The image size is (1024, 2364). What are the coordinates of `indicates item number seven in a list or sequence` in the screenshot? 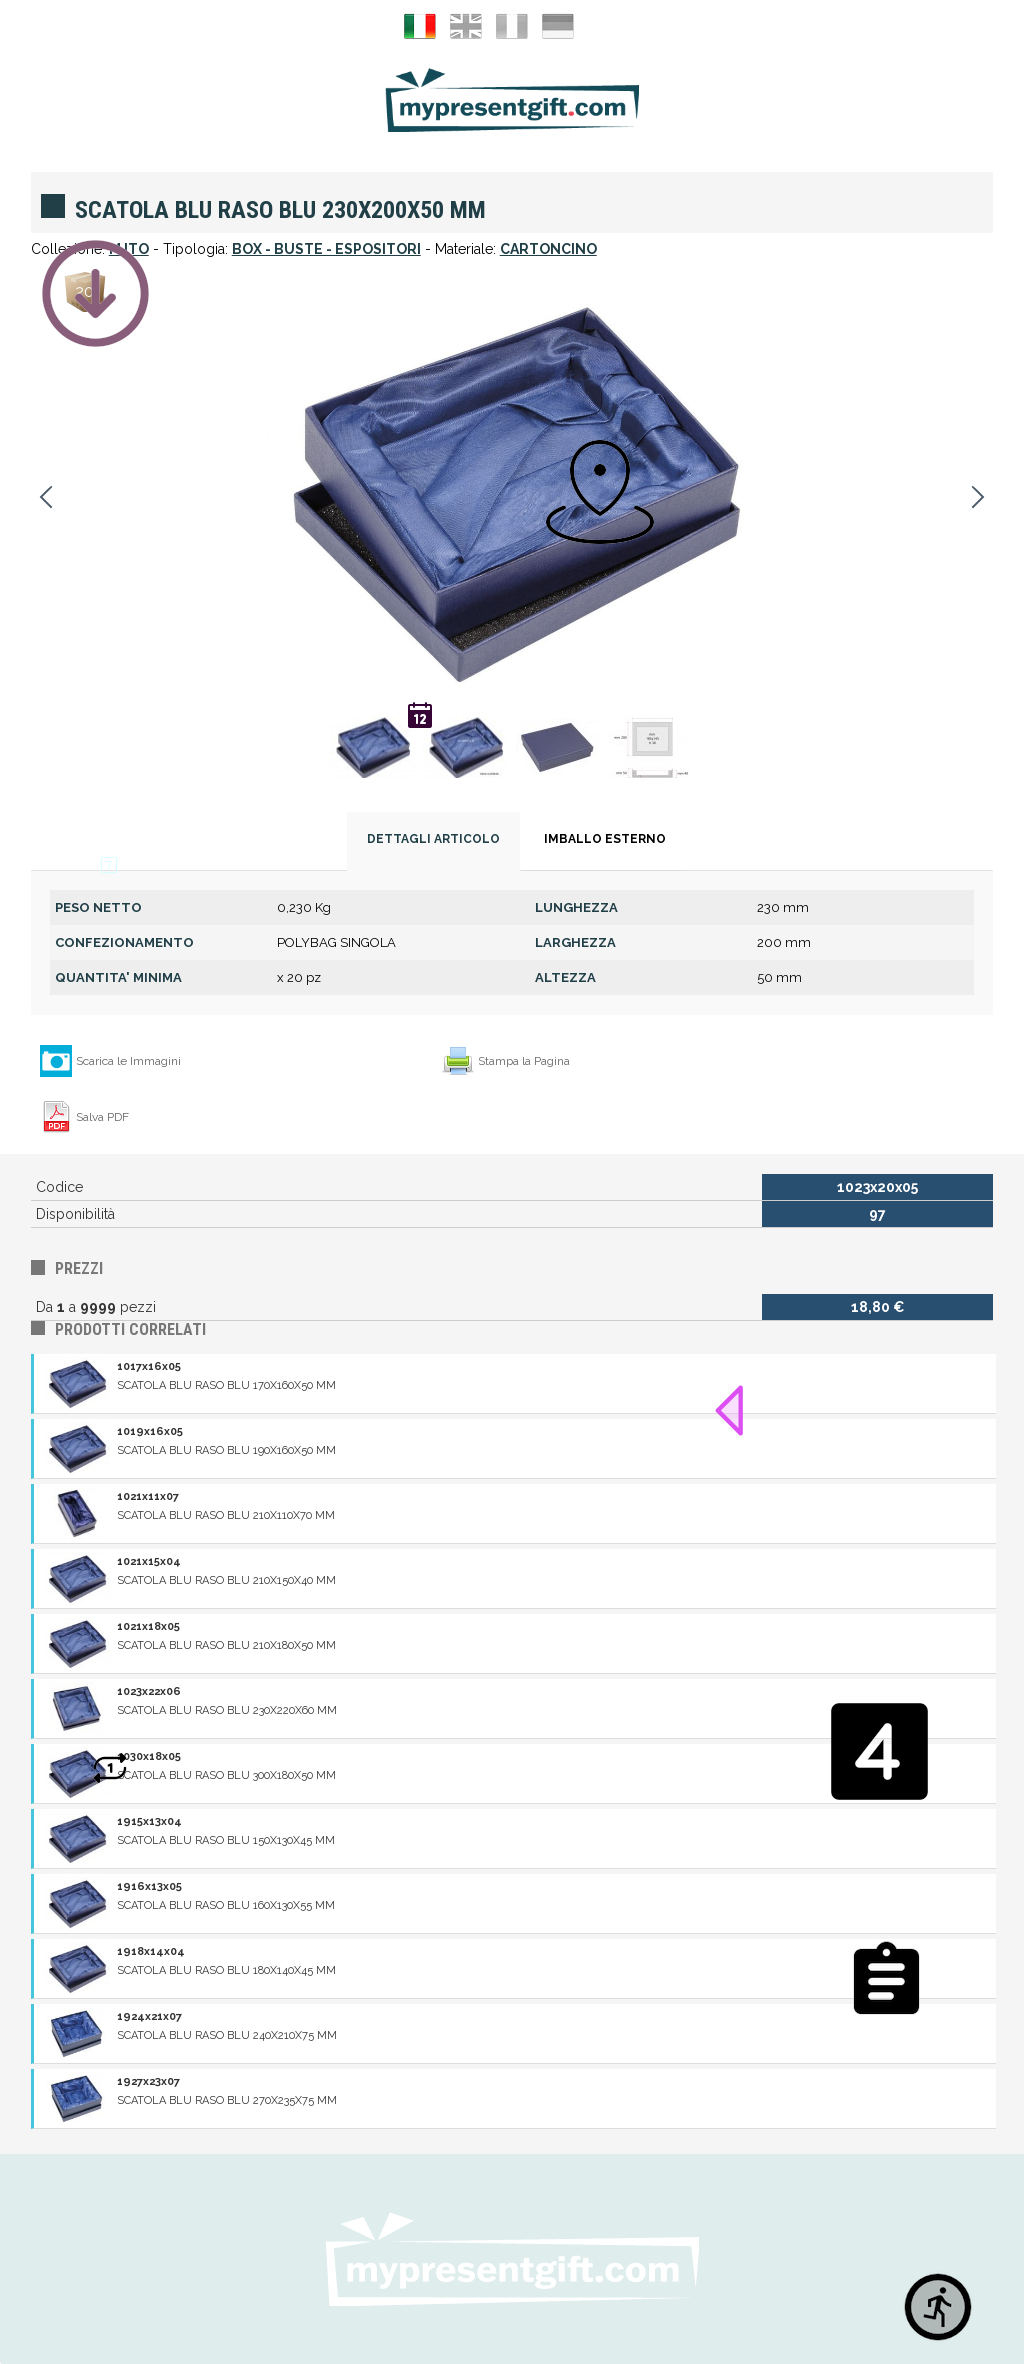 It's located at (109, 865).